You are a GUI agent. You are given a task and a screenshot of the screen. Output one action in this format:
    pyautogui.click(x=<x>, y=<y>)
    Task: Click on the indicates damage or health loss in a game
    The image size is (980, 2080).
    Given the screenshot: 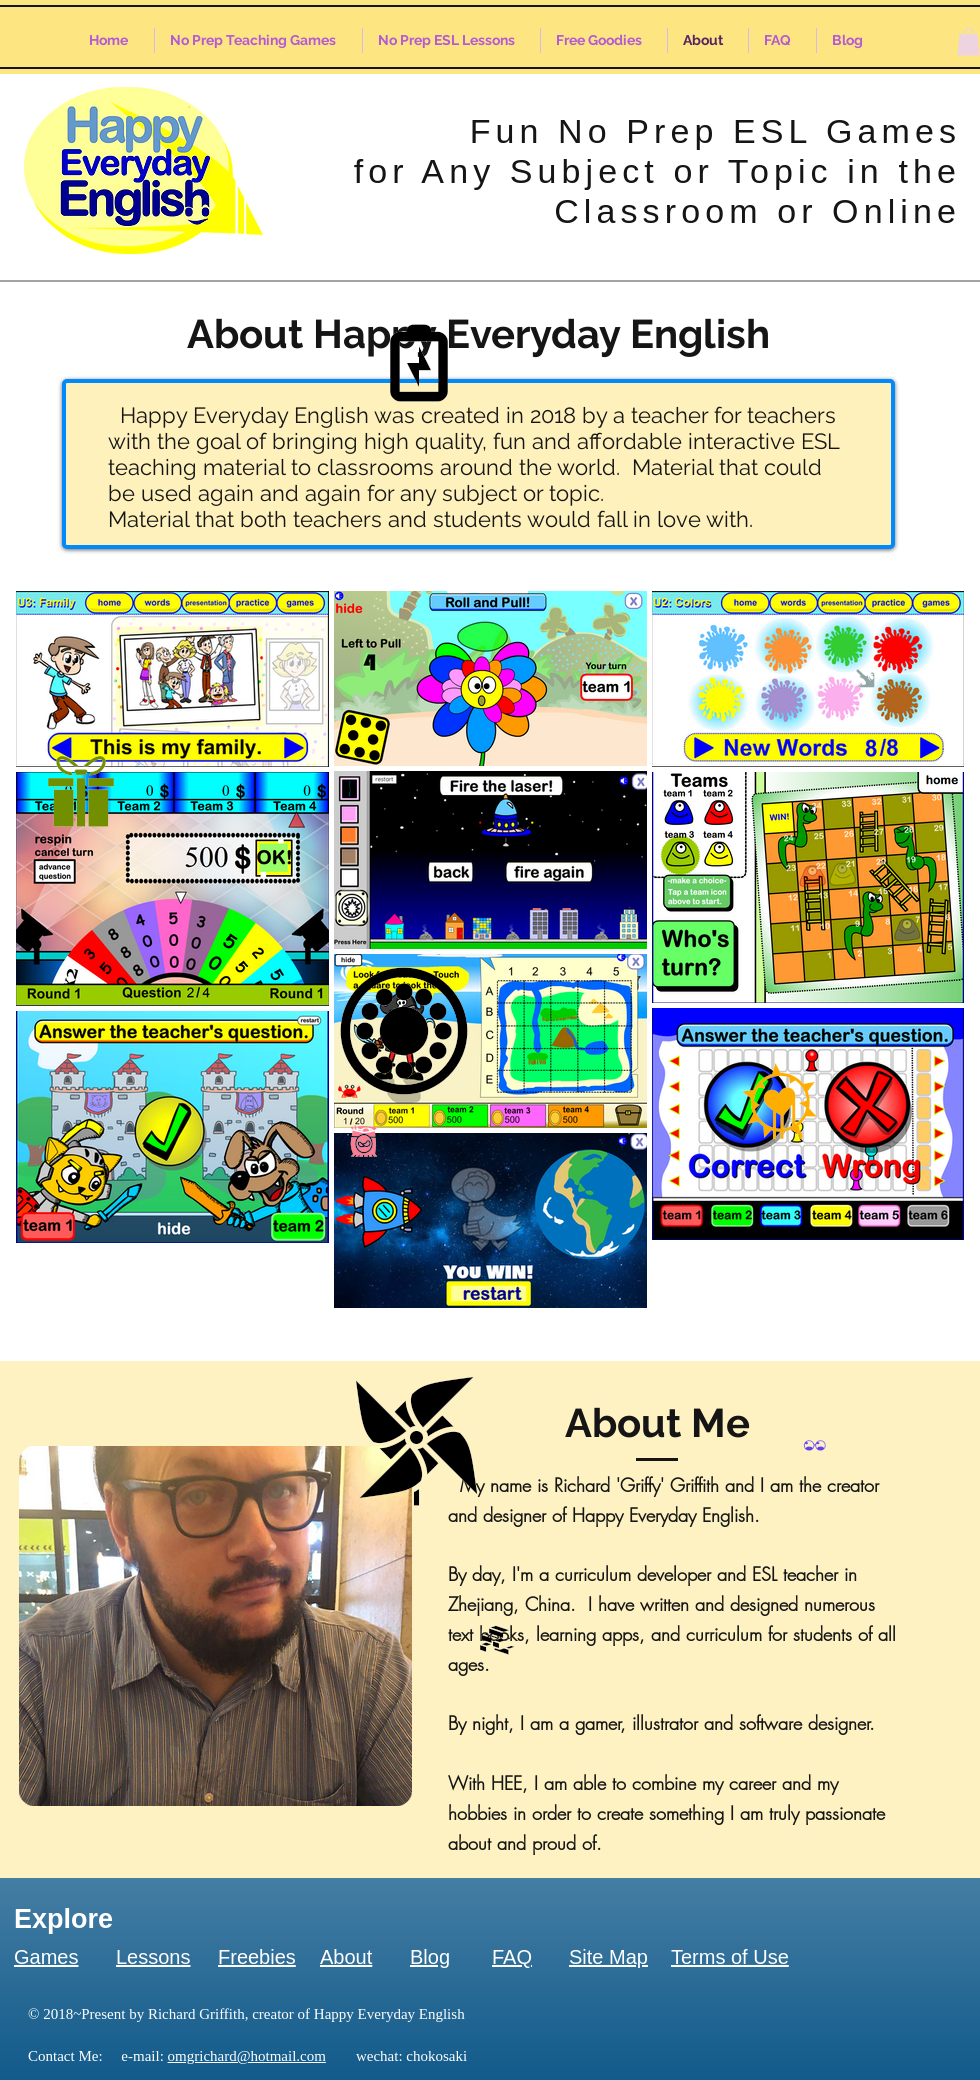 What is the action you would take?
    pyautogui.click(x=780, y=1101)
    